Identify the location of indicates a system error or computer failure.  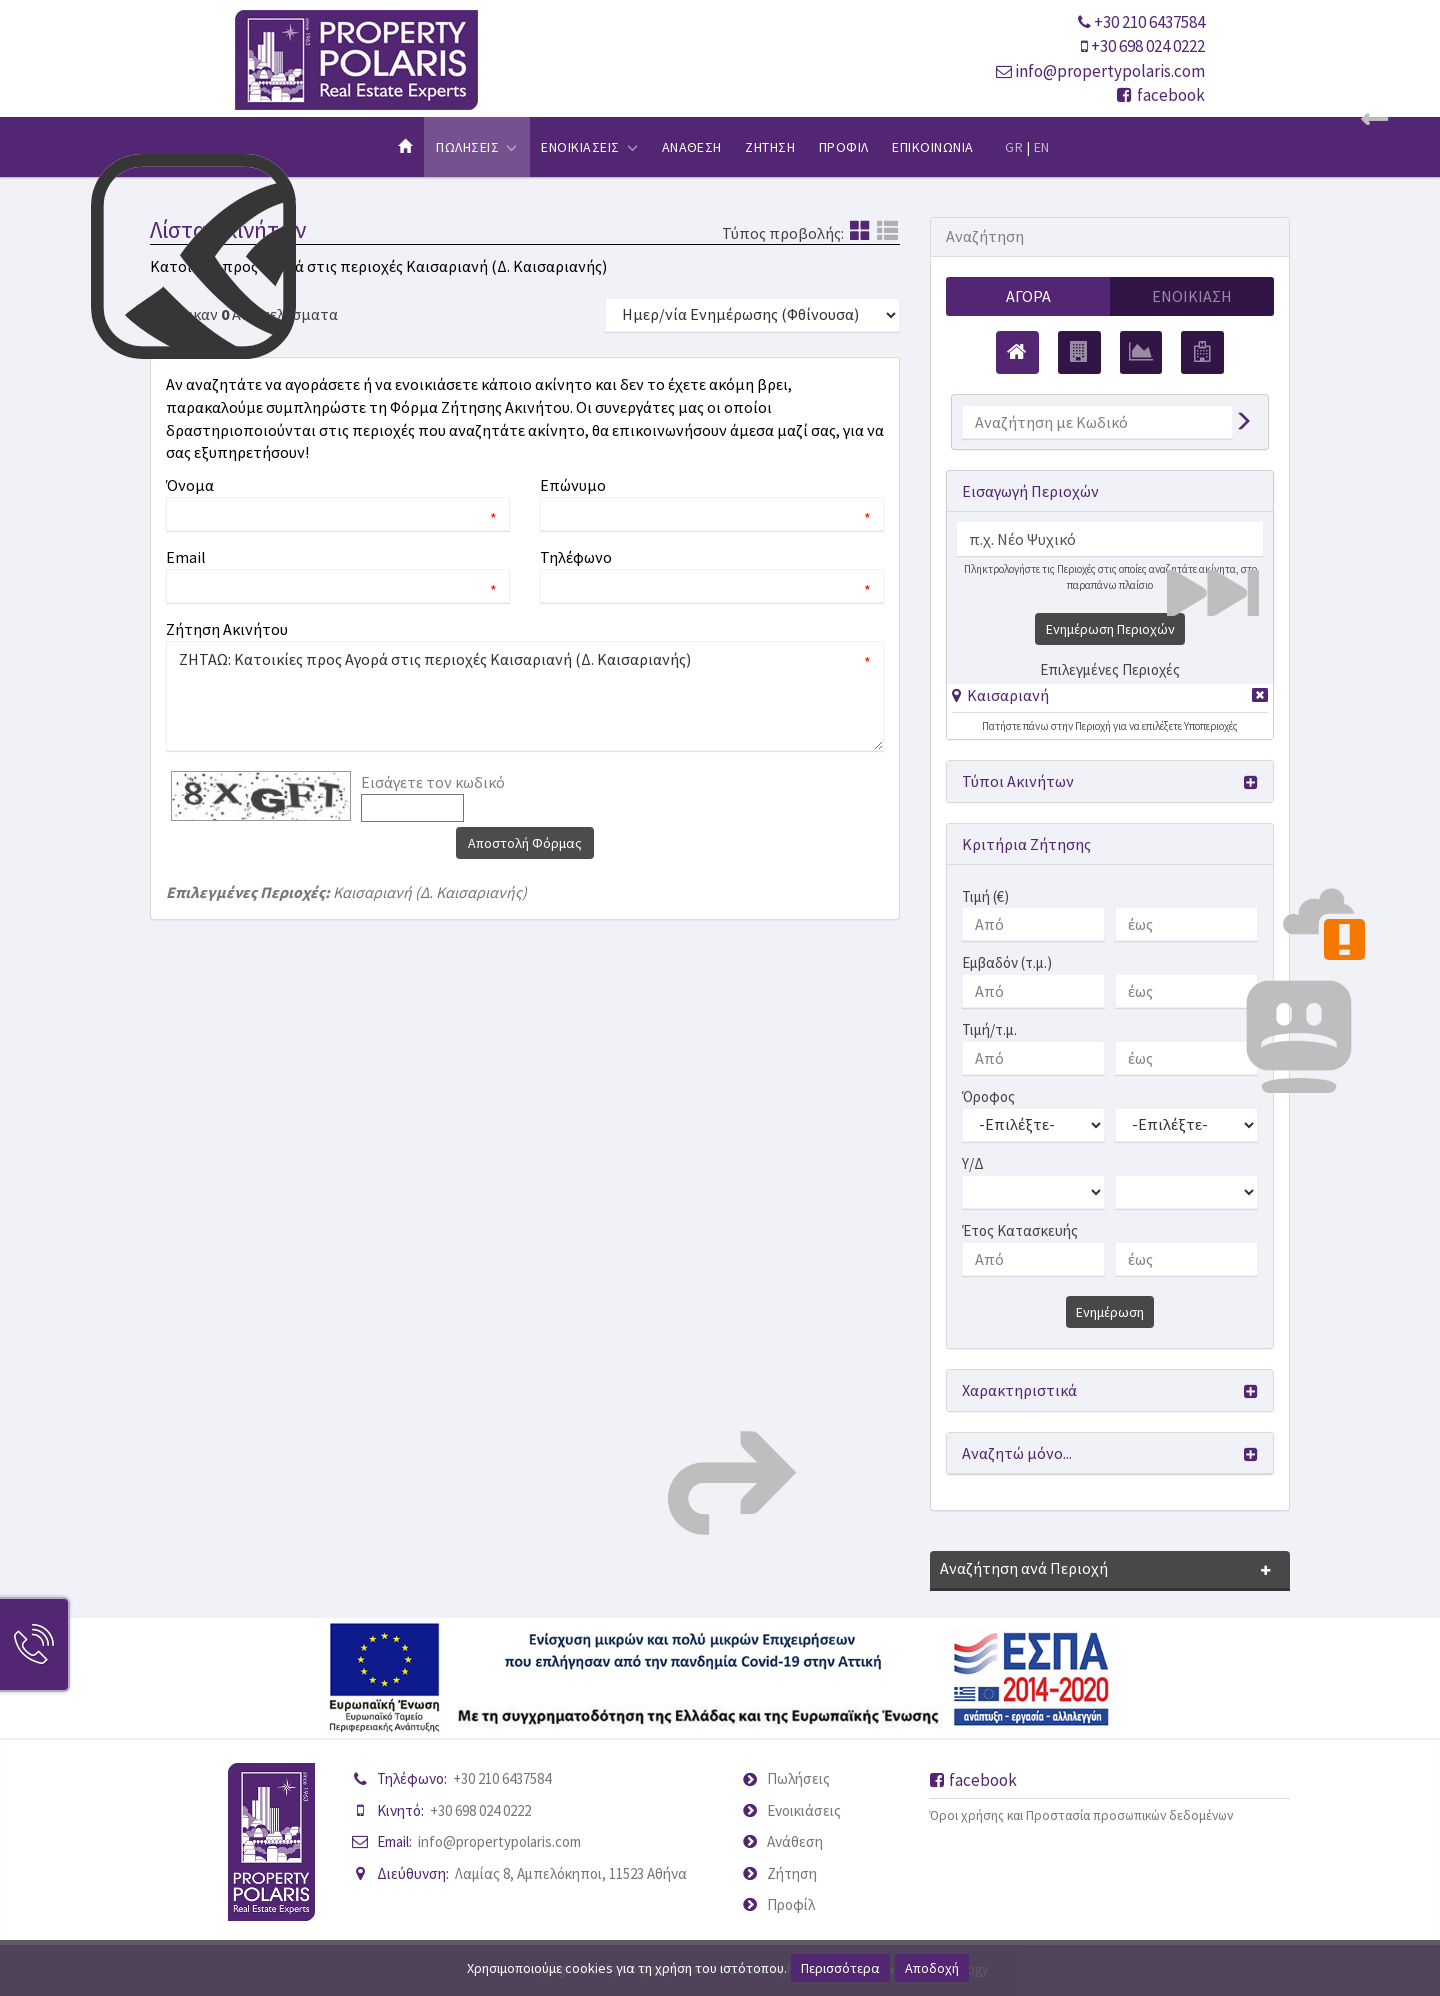
(1299, 1033).